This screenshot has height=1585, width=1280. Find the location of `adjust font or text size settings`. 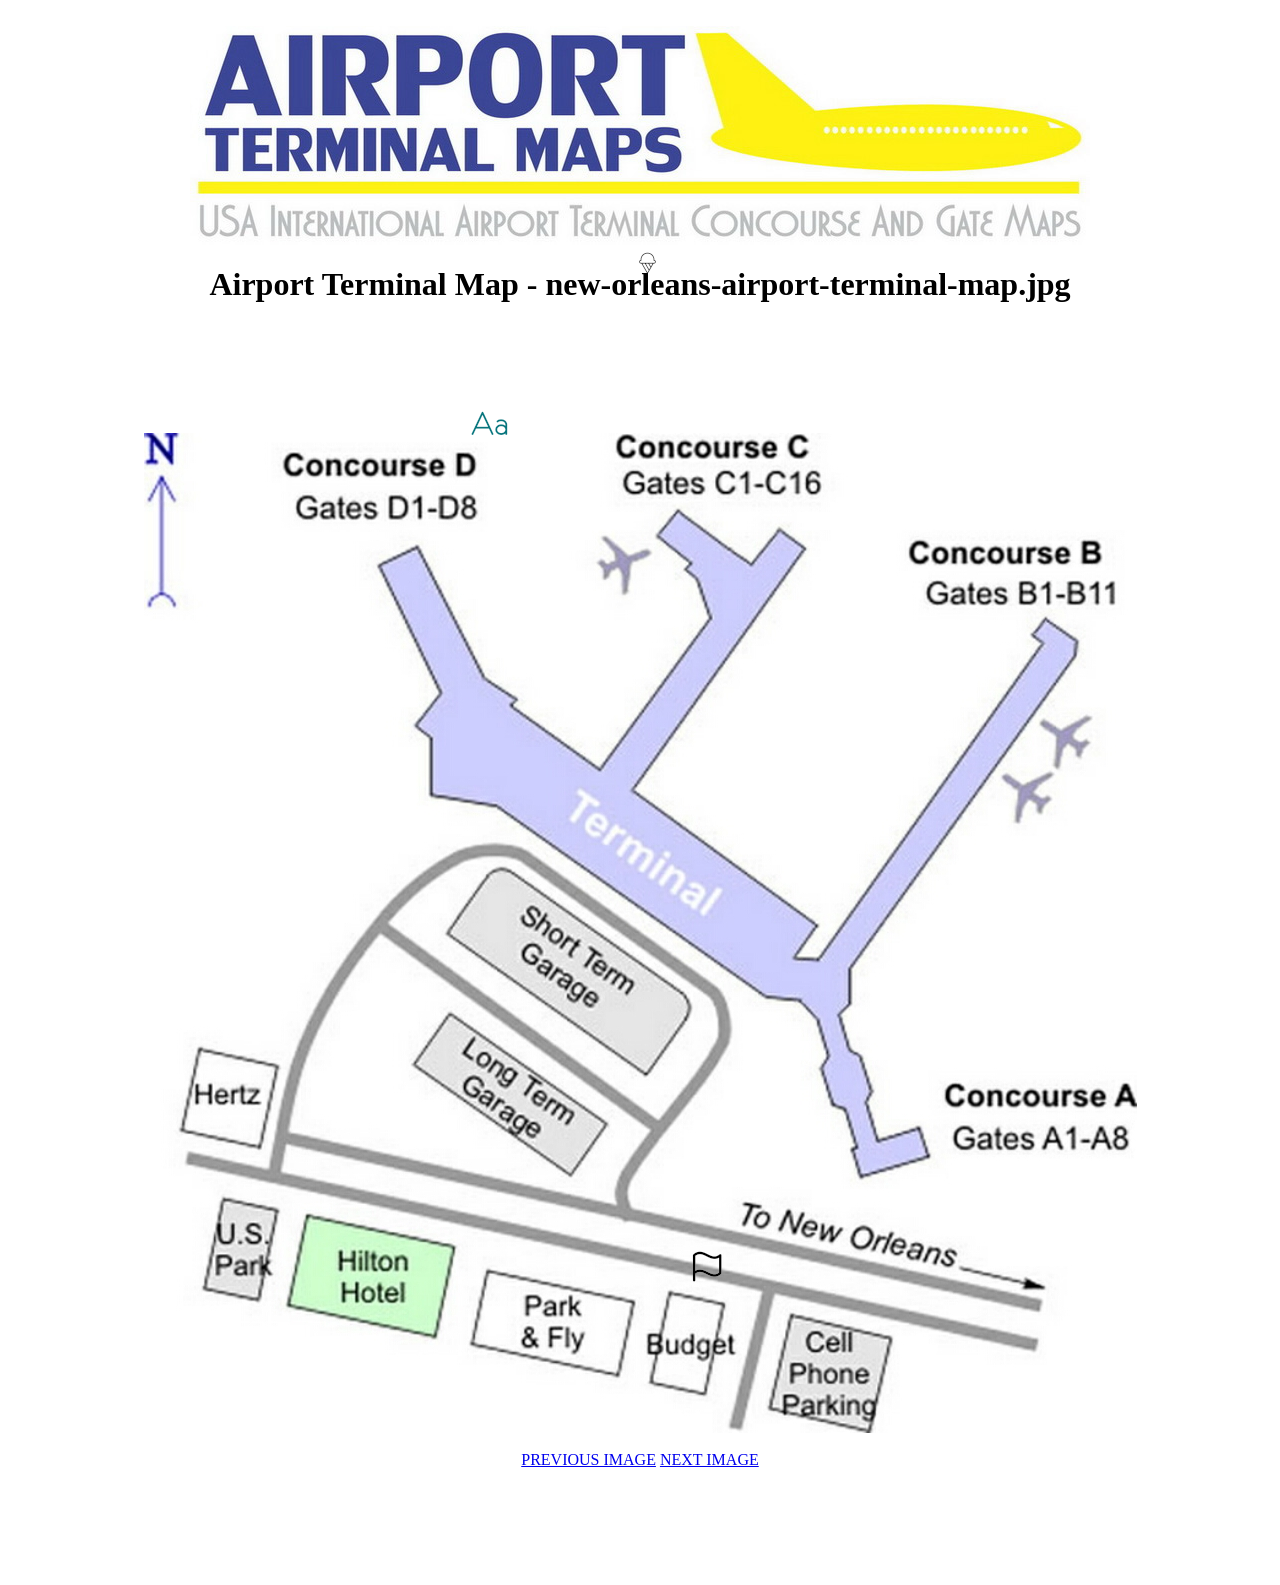

adjust font or text size settings is located at coordinates (490, 424).